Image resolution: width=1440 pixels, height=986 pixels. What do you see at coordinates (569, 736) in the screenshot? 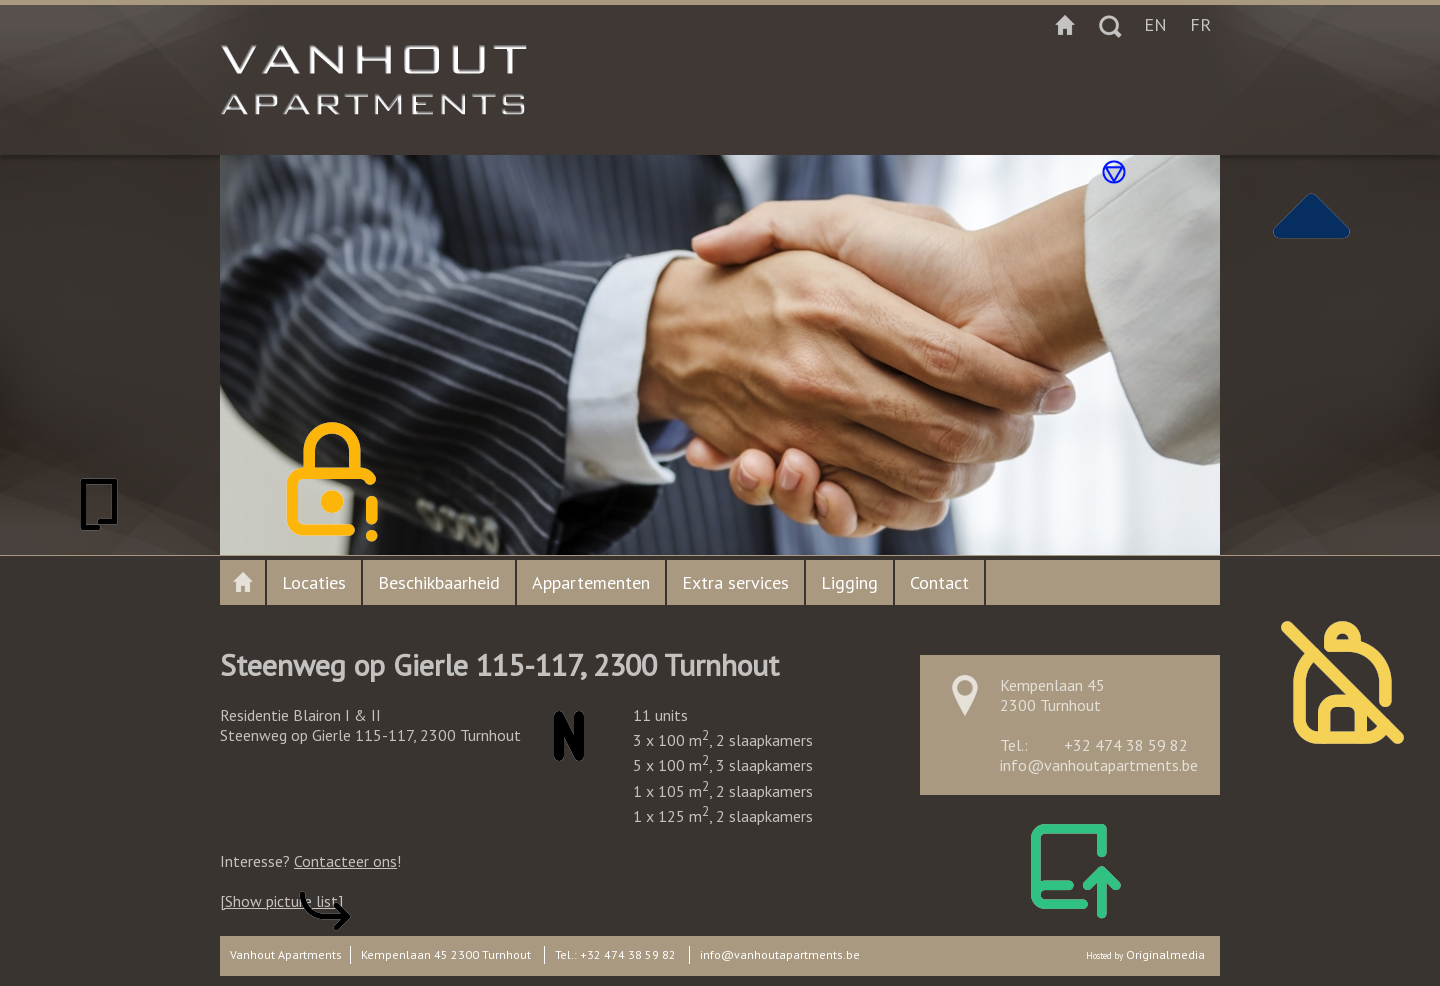
I see `indicates an item starting with the letter n` at bounding box center [569, 736].